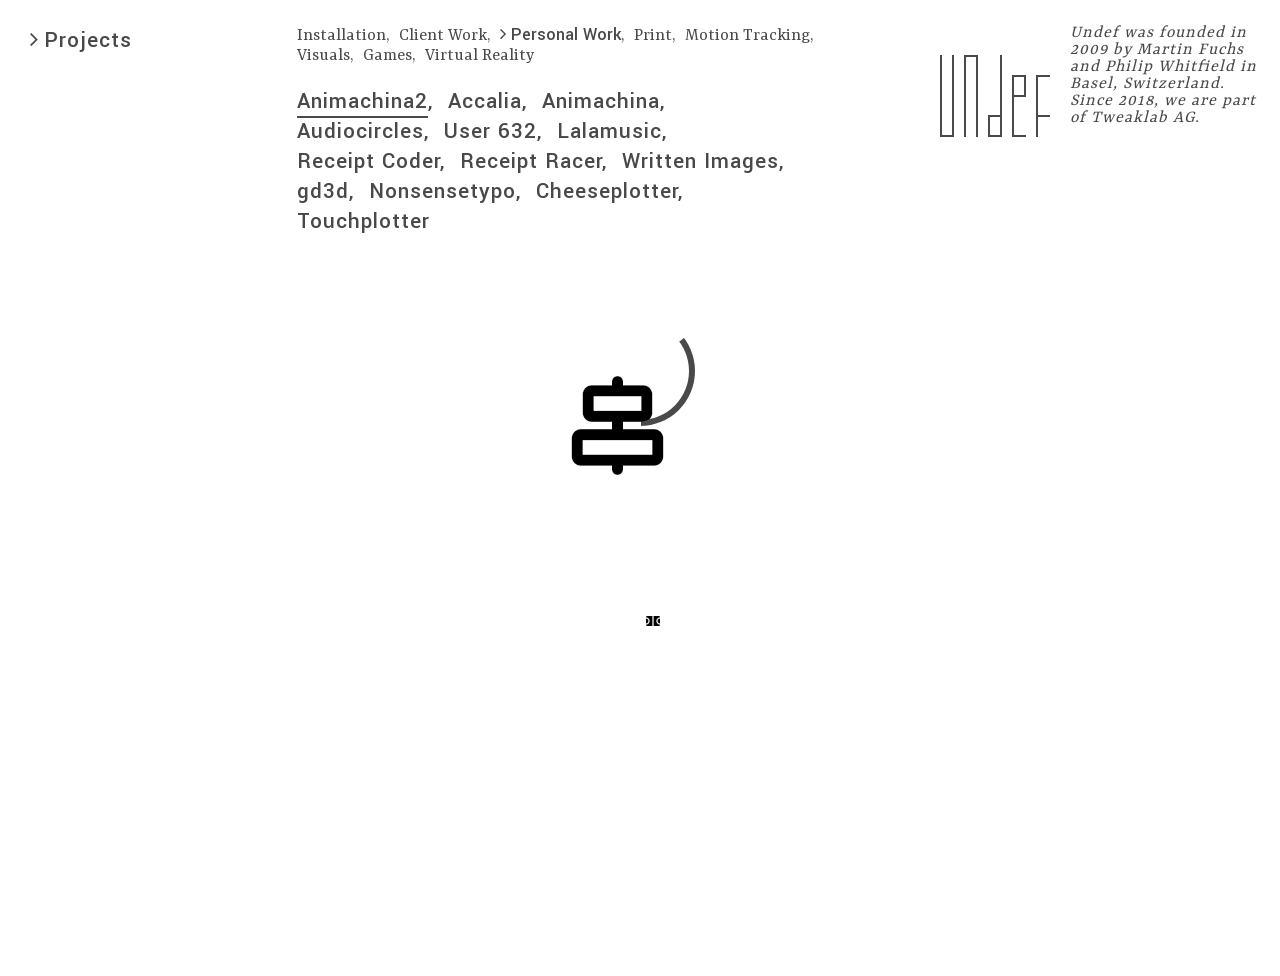  Describe the element at coordinates (653, 621) in the screenshot. I see `view basketball court information` at that location.